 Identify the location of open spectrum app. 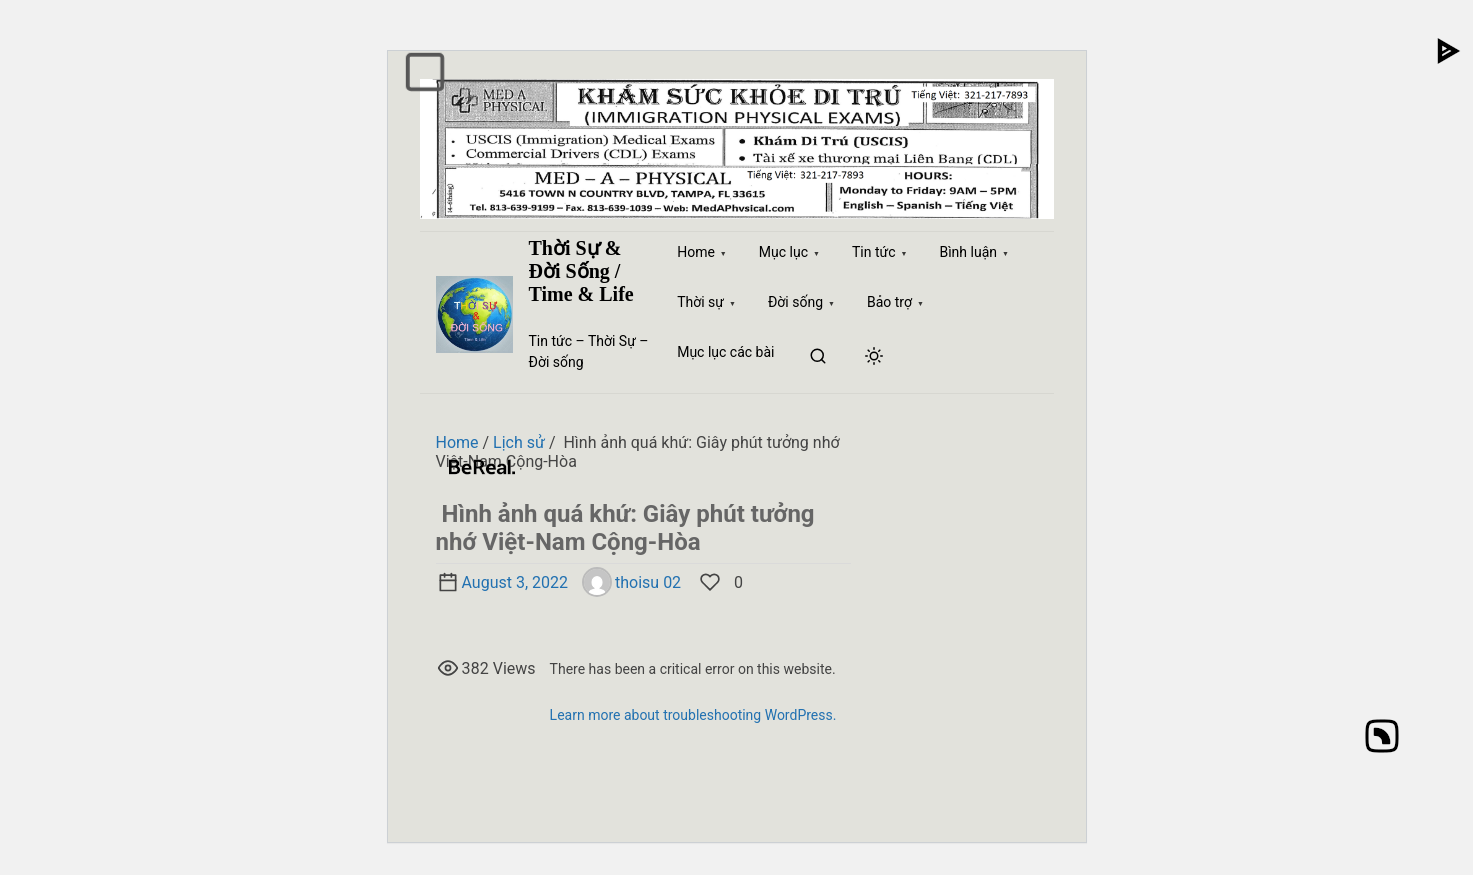
(1382, 736).